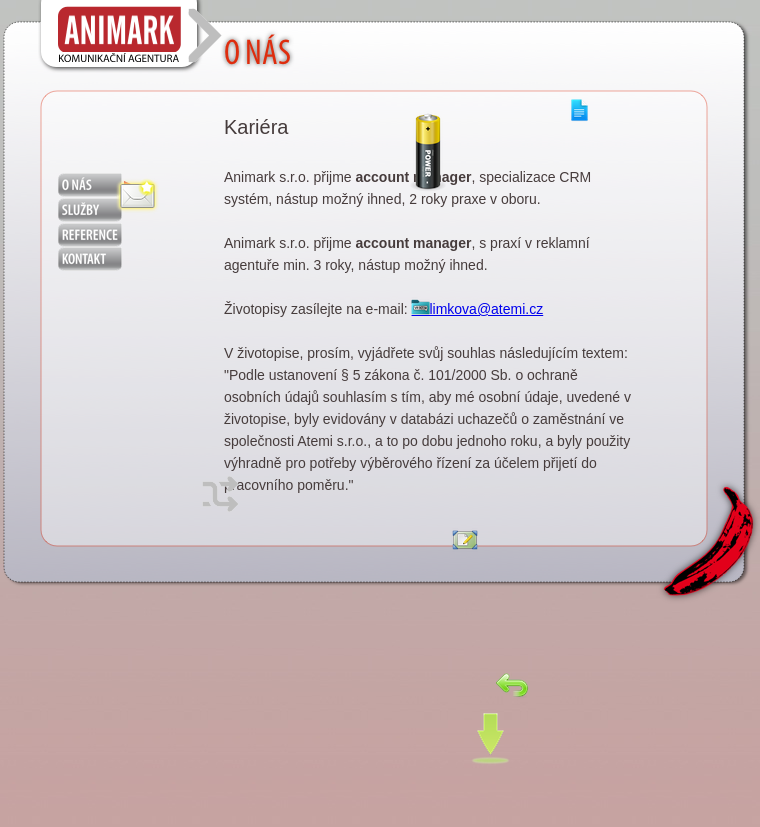 Image resolution: width=760 pixels, height=827 pixels. What do you see at coordinates (465, 540) in the screenshot?
I see `indicates a file or shortcut saved to desktop` at bounding box center [465, 540].